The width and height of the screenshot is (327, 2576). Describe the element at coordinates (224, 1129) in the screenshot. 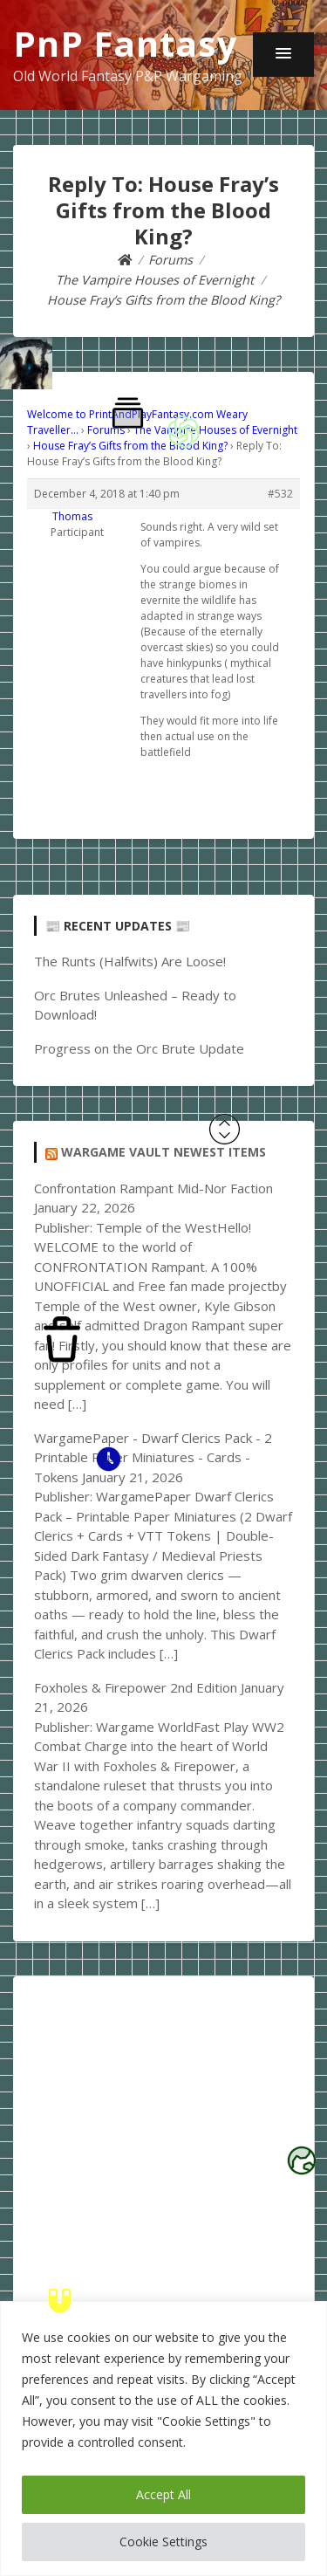

I see `expand or collapse content` at that location.